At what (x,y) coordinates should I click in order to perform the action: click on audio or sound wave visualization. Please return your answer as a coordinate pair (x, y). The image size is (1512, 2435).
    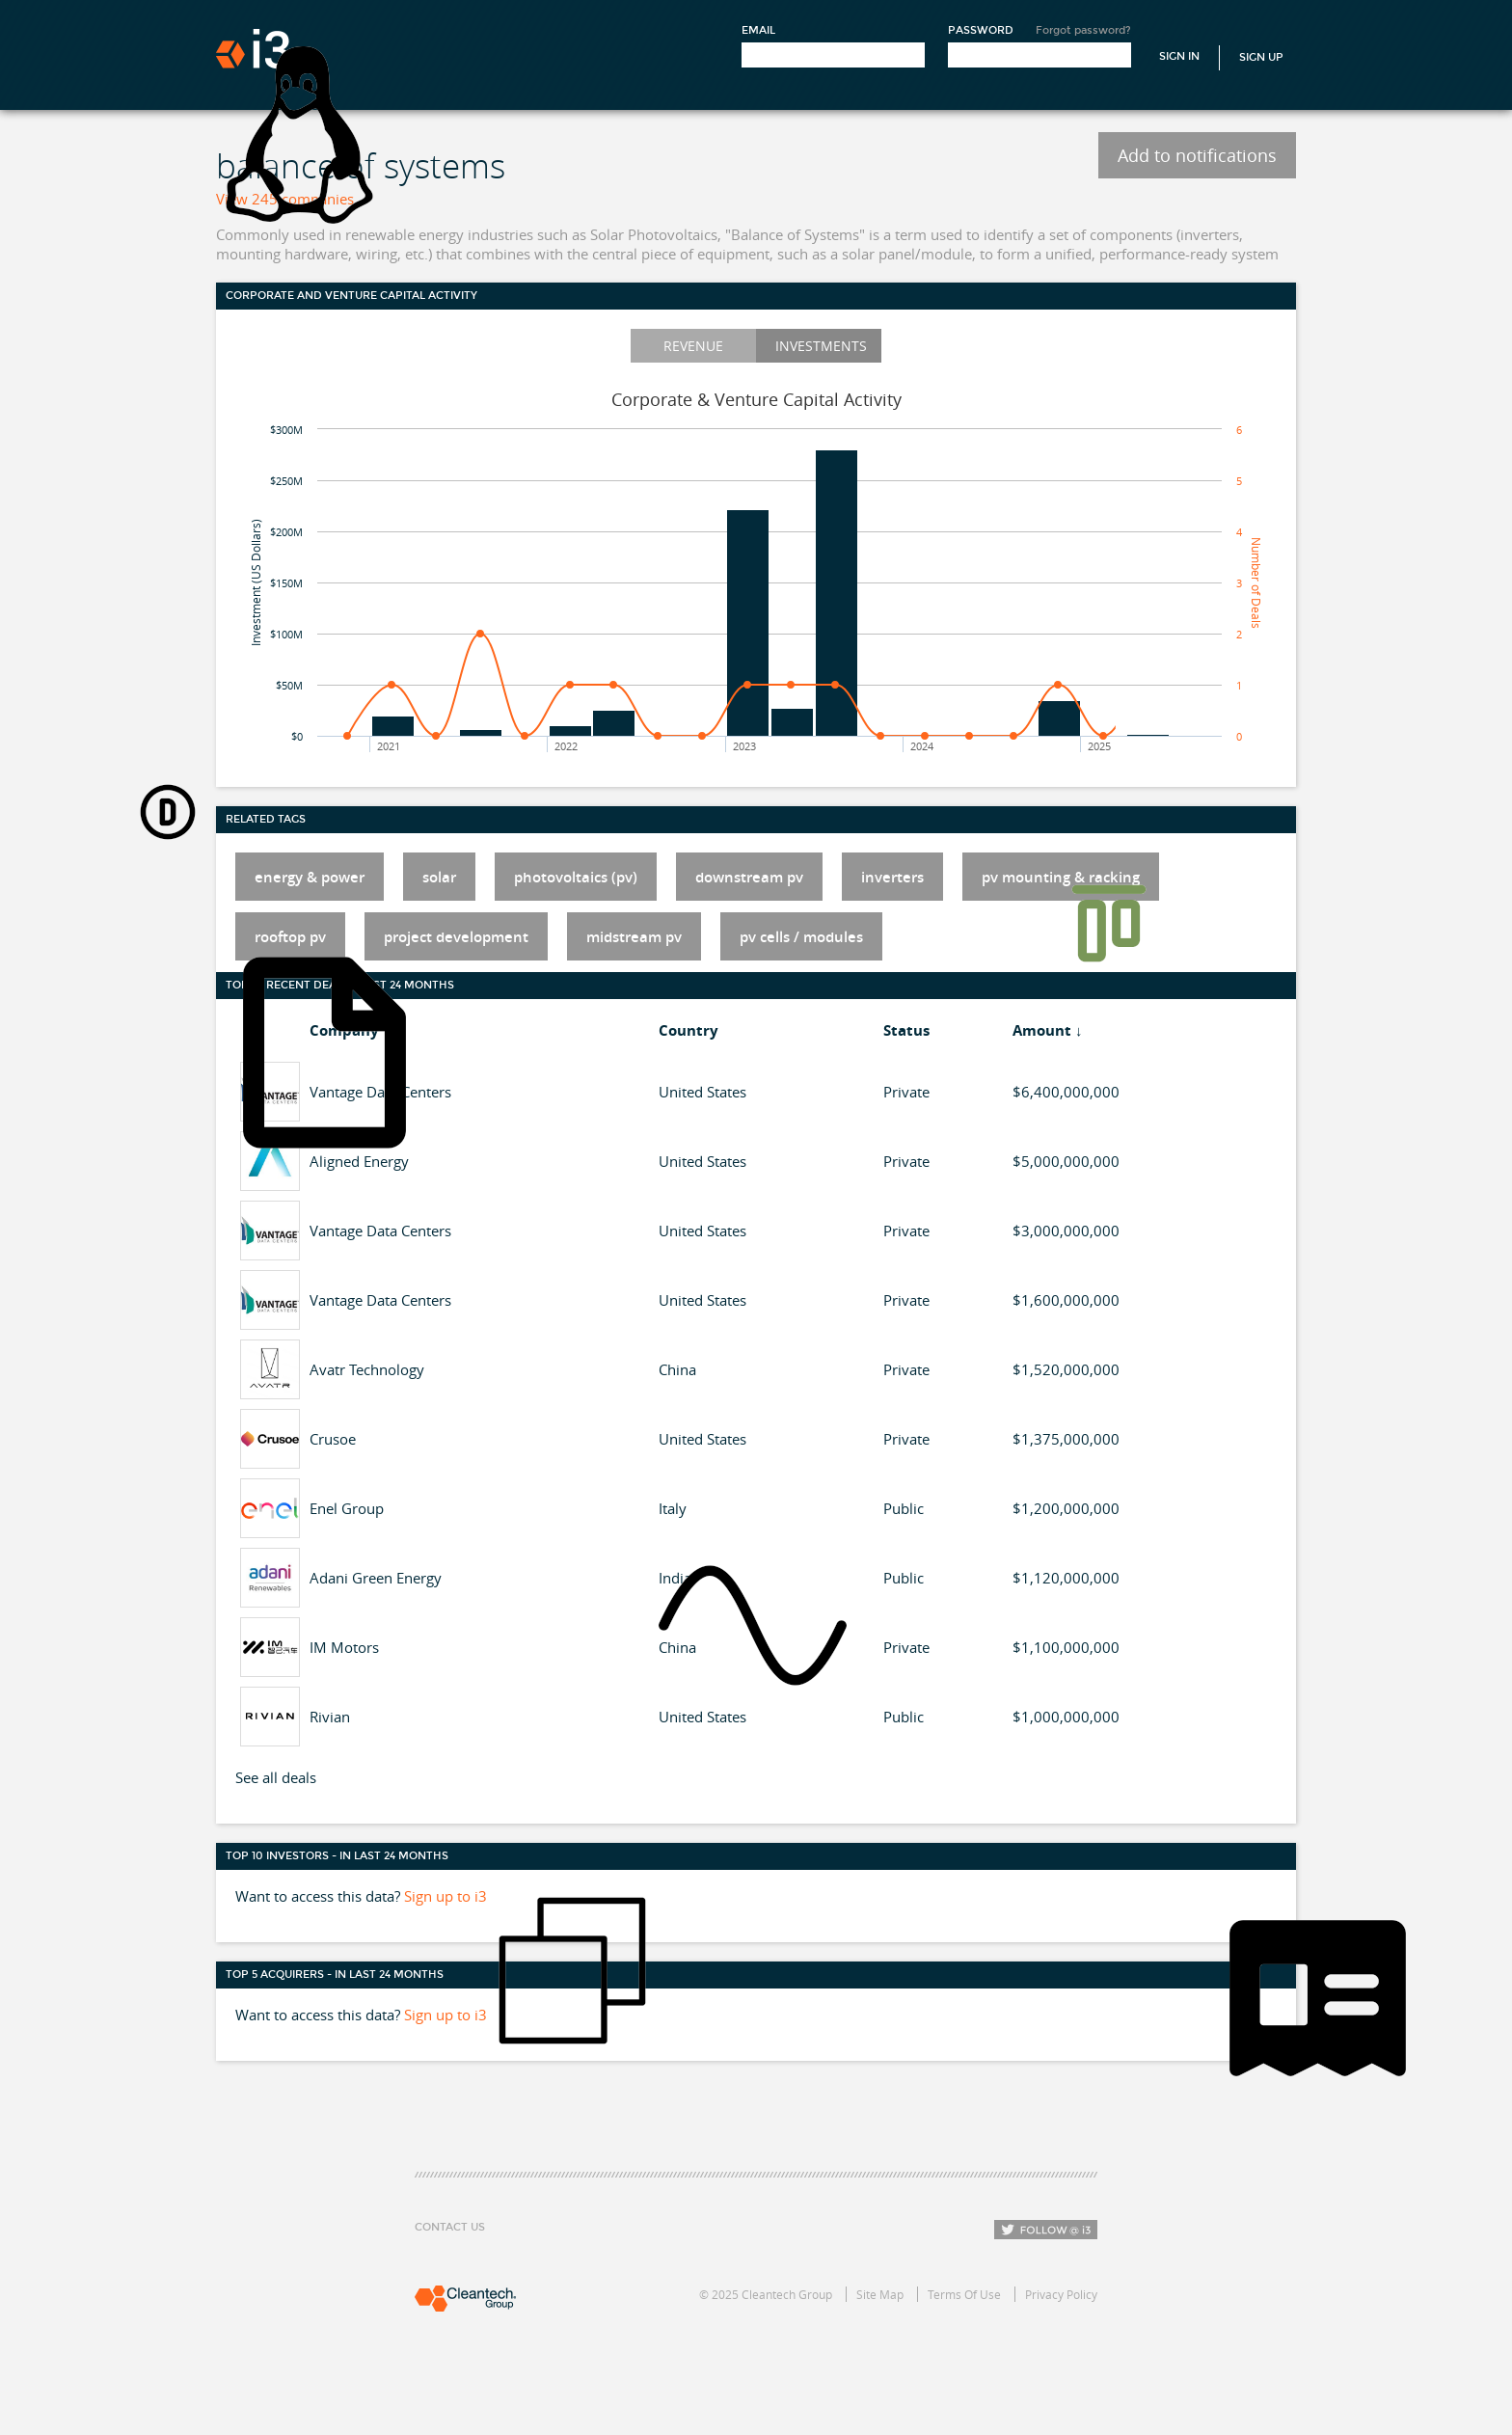
    Looking at the image, I should click on (752, 1625).